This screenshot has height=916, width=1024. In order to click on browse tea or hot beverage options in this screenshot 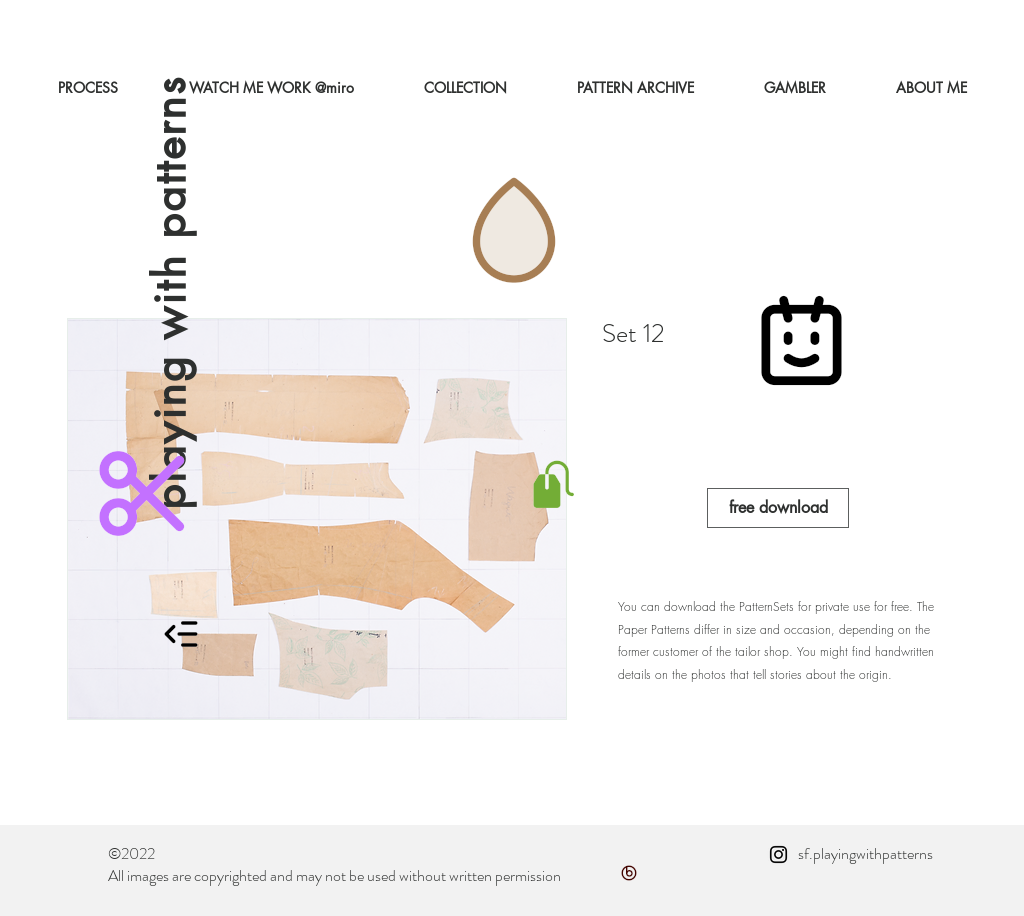, I will do `click(552, 486)`.